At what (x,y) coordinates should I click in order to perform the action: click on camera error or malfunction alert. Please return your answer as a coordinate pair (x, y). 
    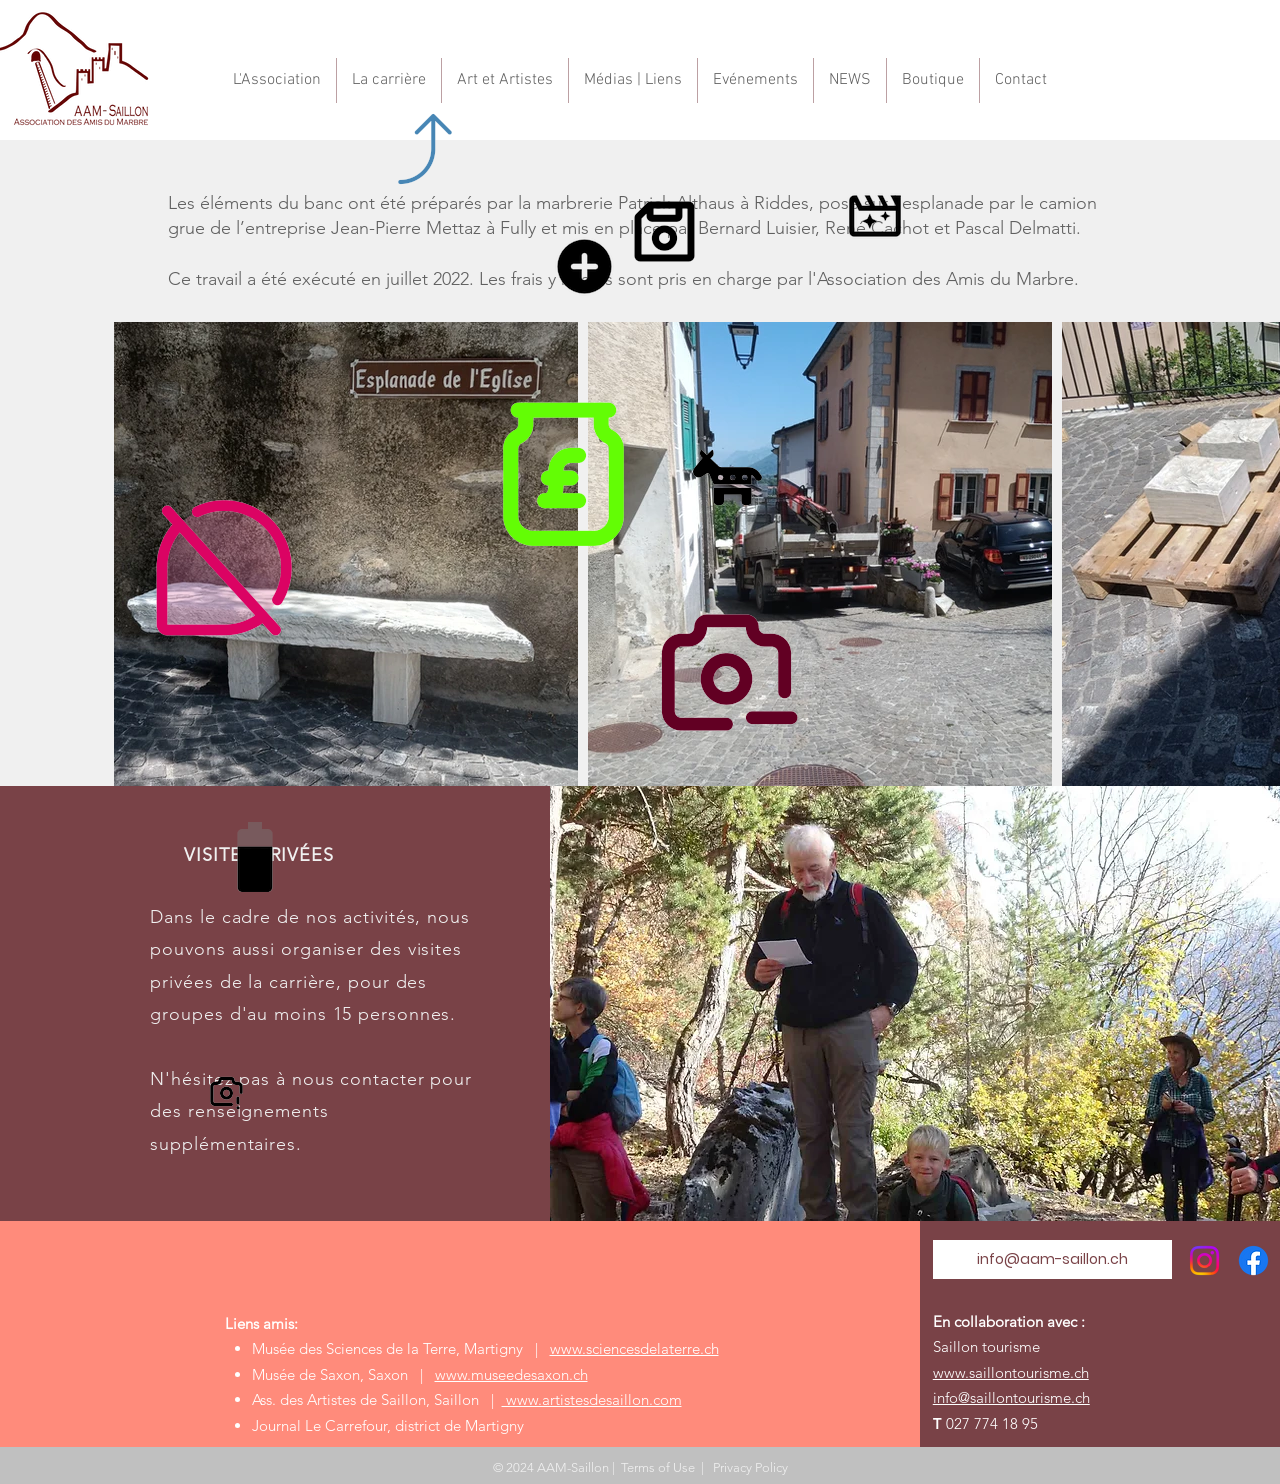
    Looking at the image, I should click on (226, 1091).